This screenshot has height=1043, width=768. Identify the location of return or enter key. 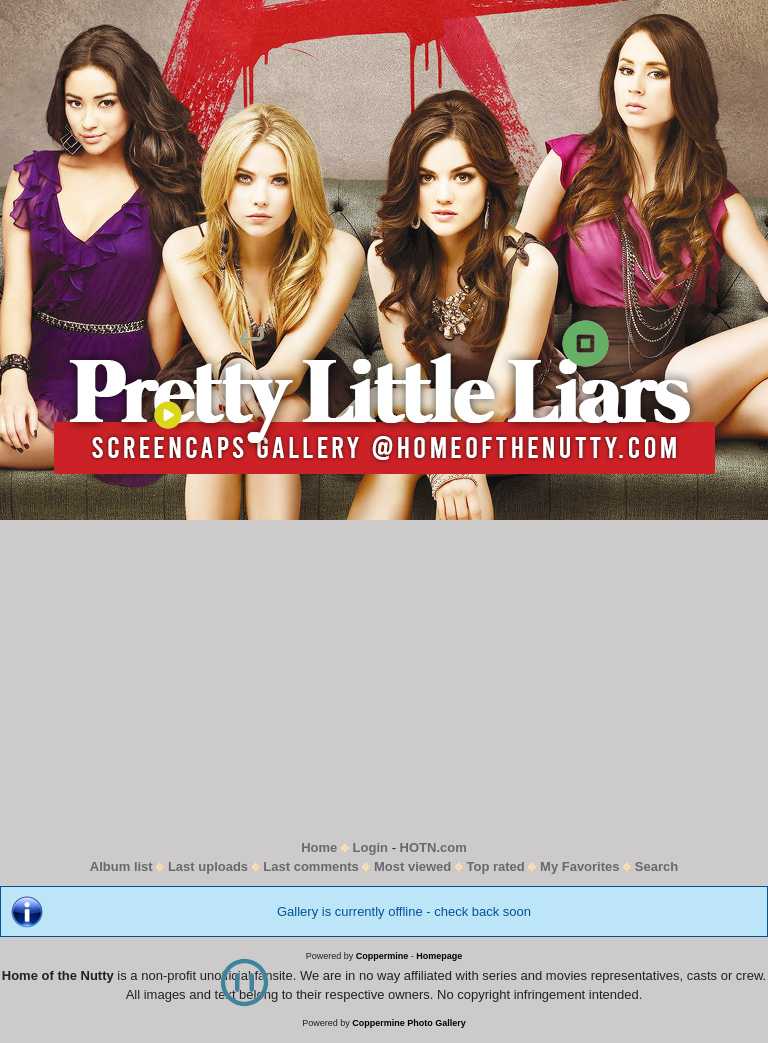
(250, 337).